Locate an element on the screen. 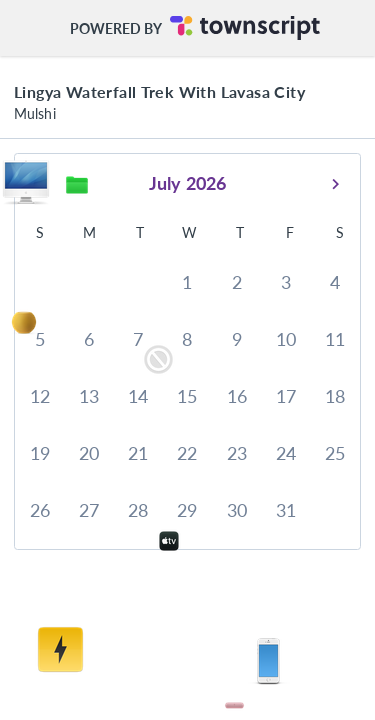 This screenshot has width=375, height=720. iPhone SE device connected to your system is located at coordinates (268, 661).